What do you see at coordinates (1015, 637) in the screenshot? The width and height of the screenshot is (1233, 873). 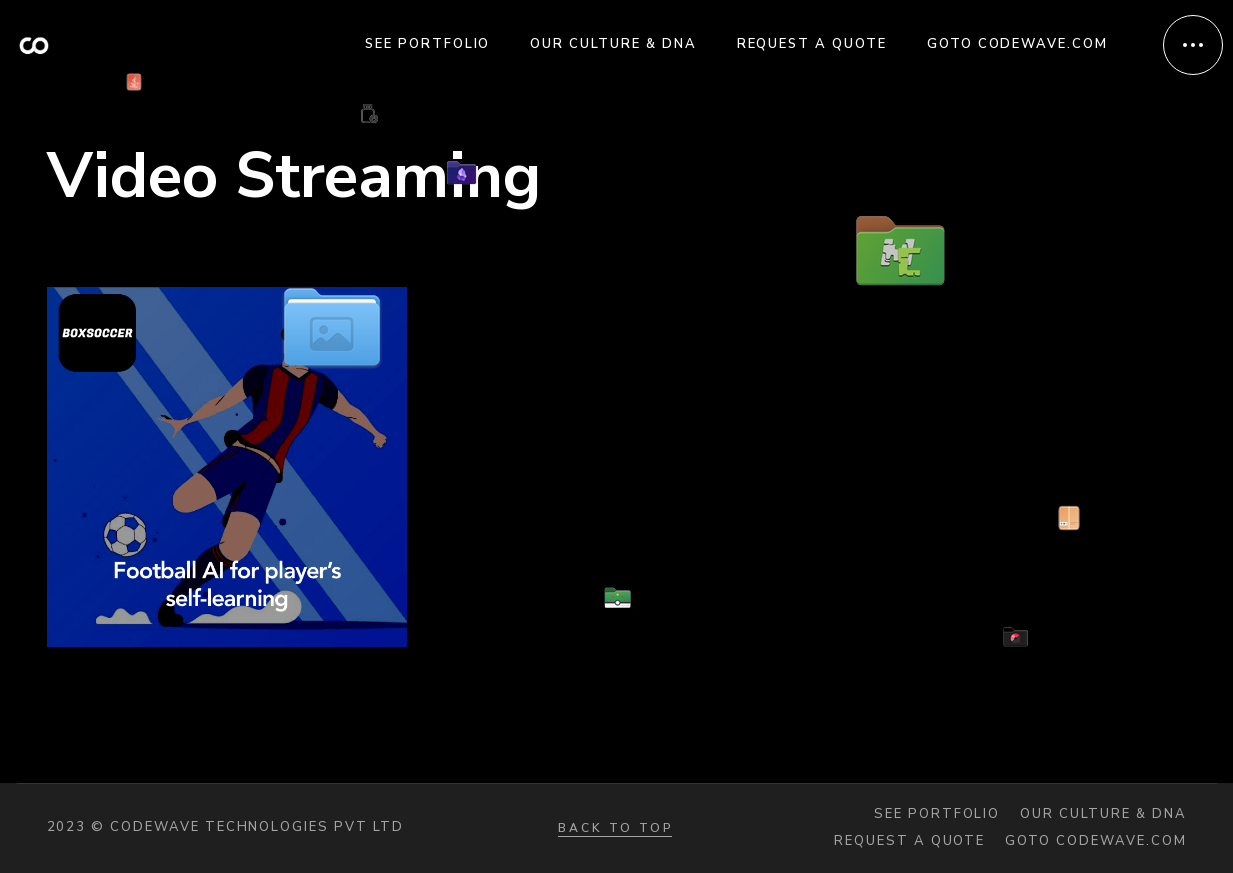 I see `folder containing wondershare dvd creator project files` at bounding box center [1015, 637].